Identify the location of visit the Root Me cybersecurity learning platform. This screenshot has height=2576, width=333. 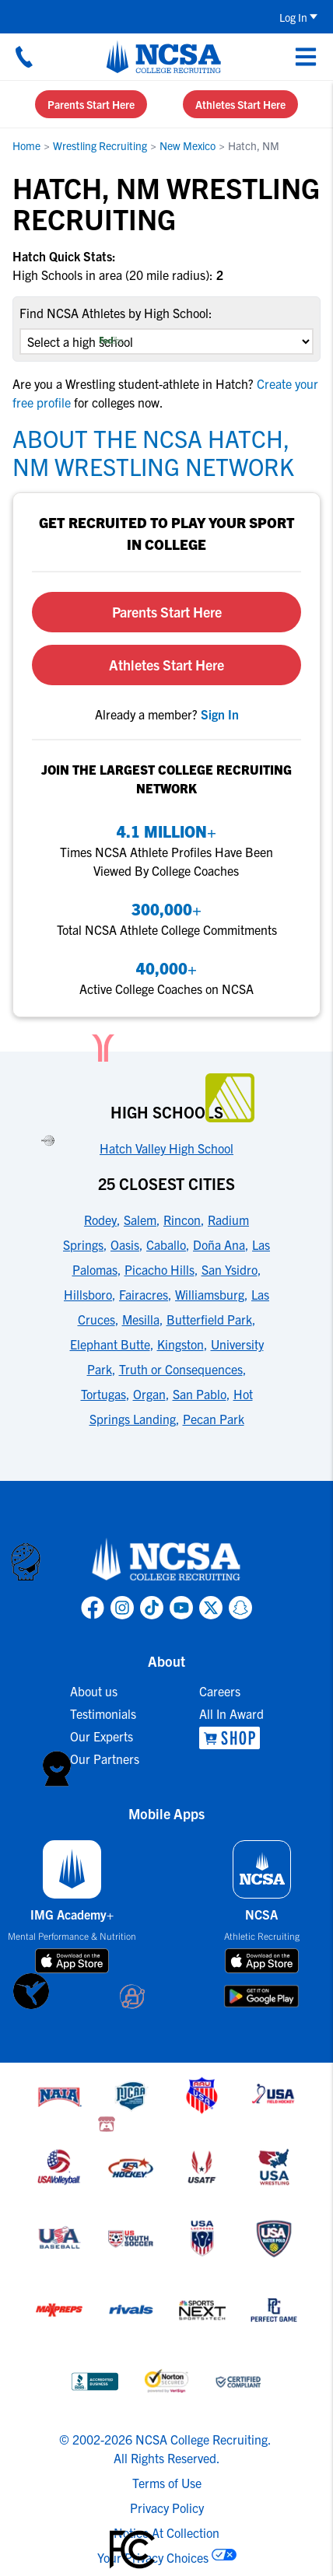
(26, 1562).